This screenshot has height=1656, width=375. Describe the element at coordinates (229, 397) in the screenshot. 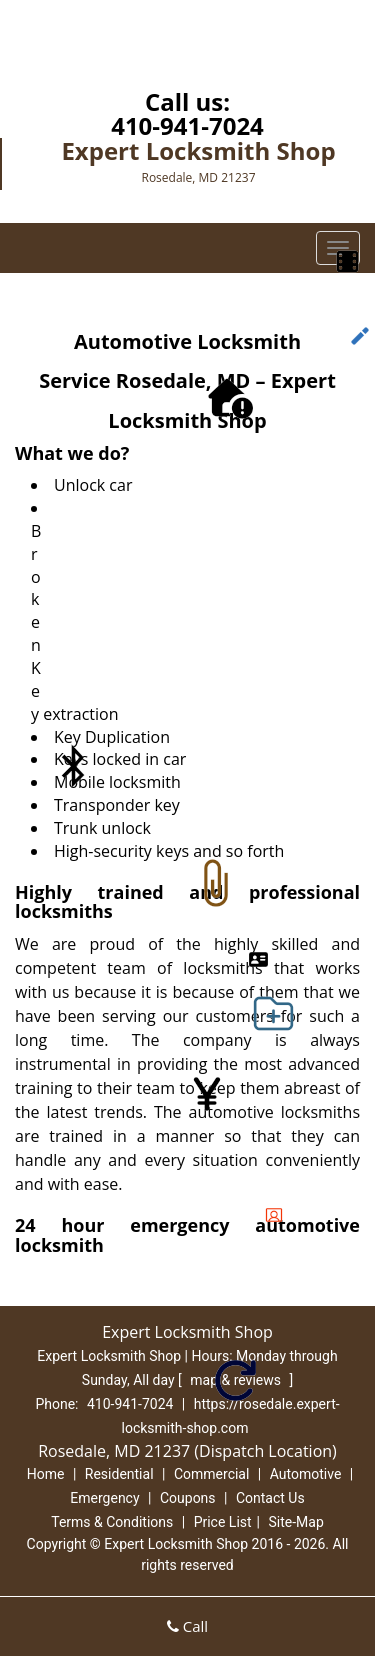

I see `home alert or warning notification` at that location.